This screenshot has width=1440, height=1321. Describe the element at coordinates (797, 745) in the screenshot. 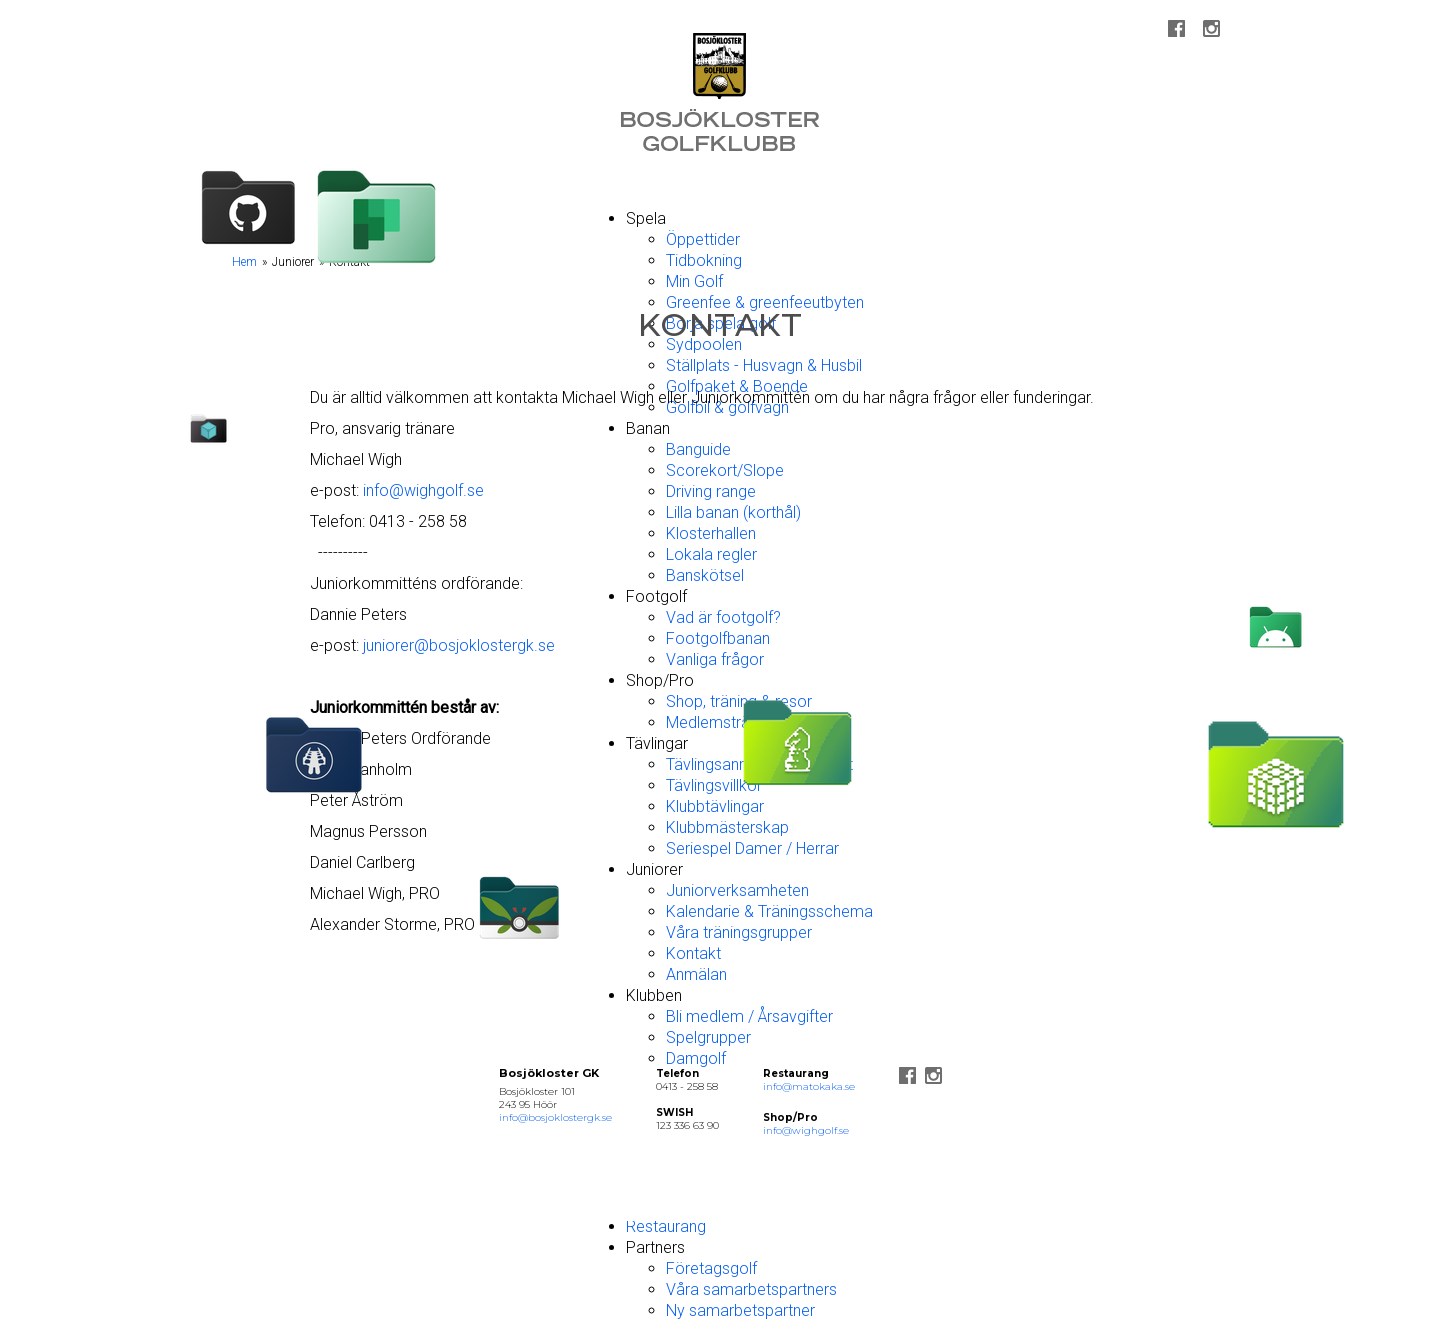

I see `open game jolt chess or strategy games folder` at that location.